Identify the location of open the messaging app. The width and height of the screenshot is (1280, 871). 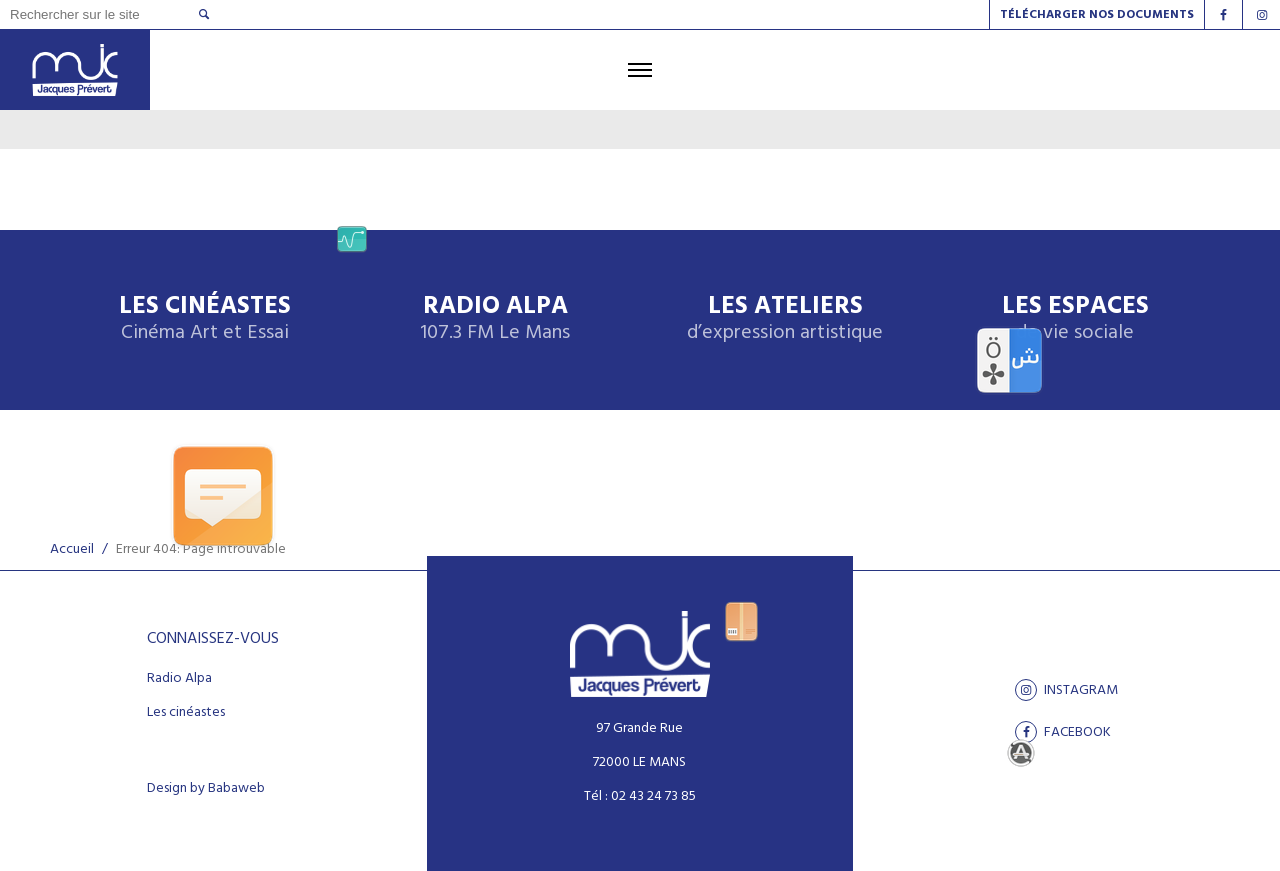
(223, 496).